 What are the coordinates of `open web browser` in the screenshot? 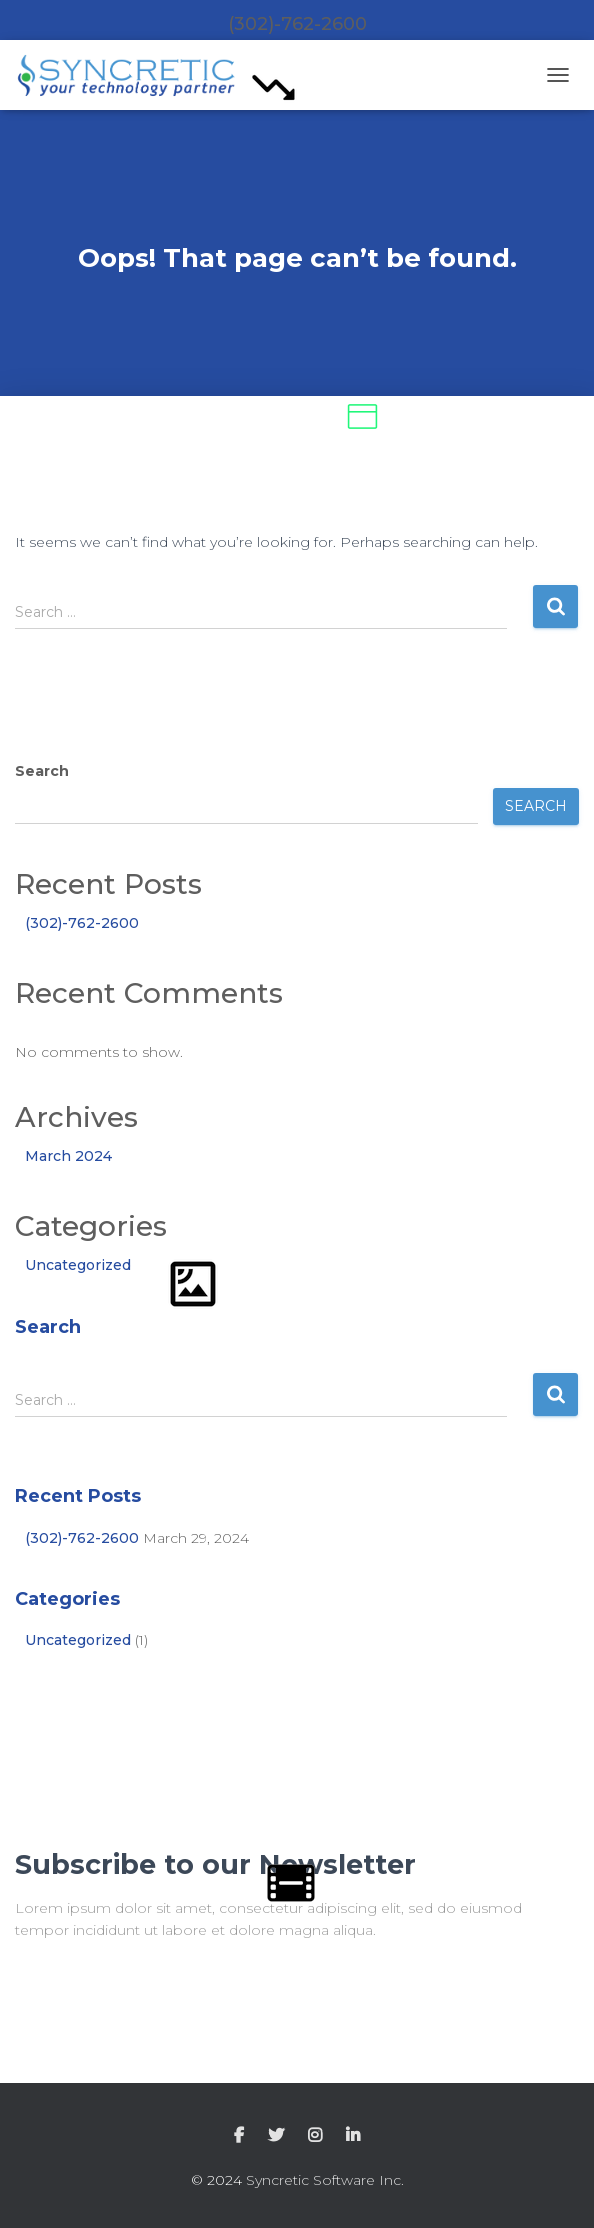 It's located at (362, 416).